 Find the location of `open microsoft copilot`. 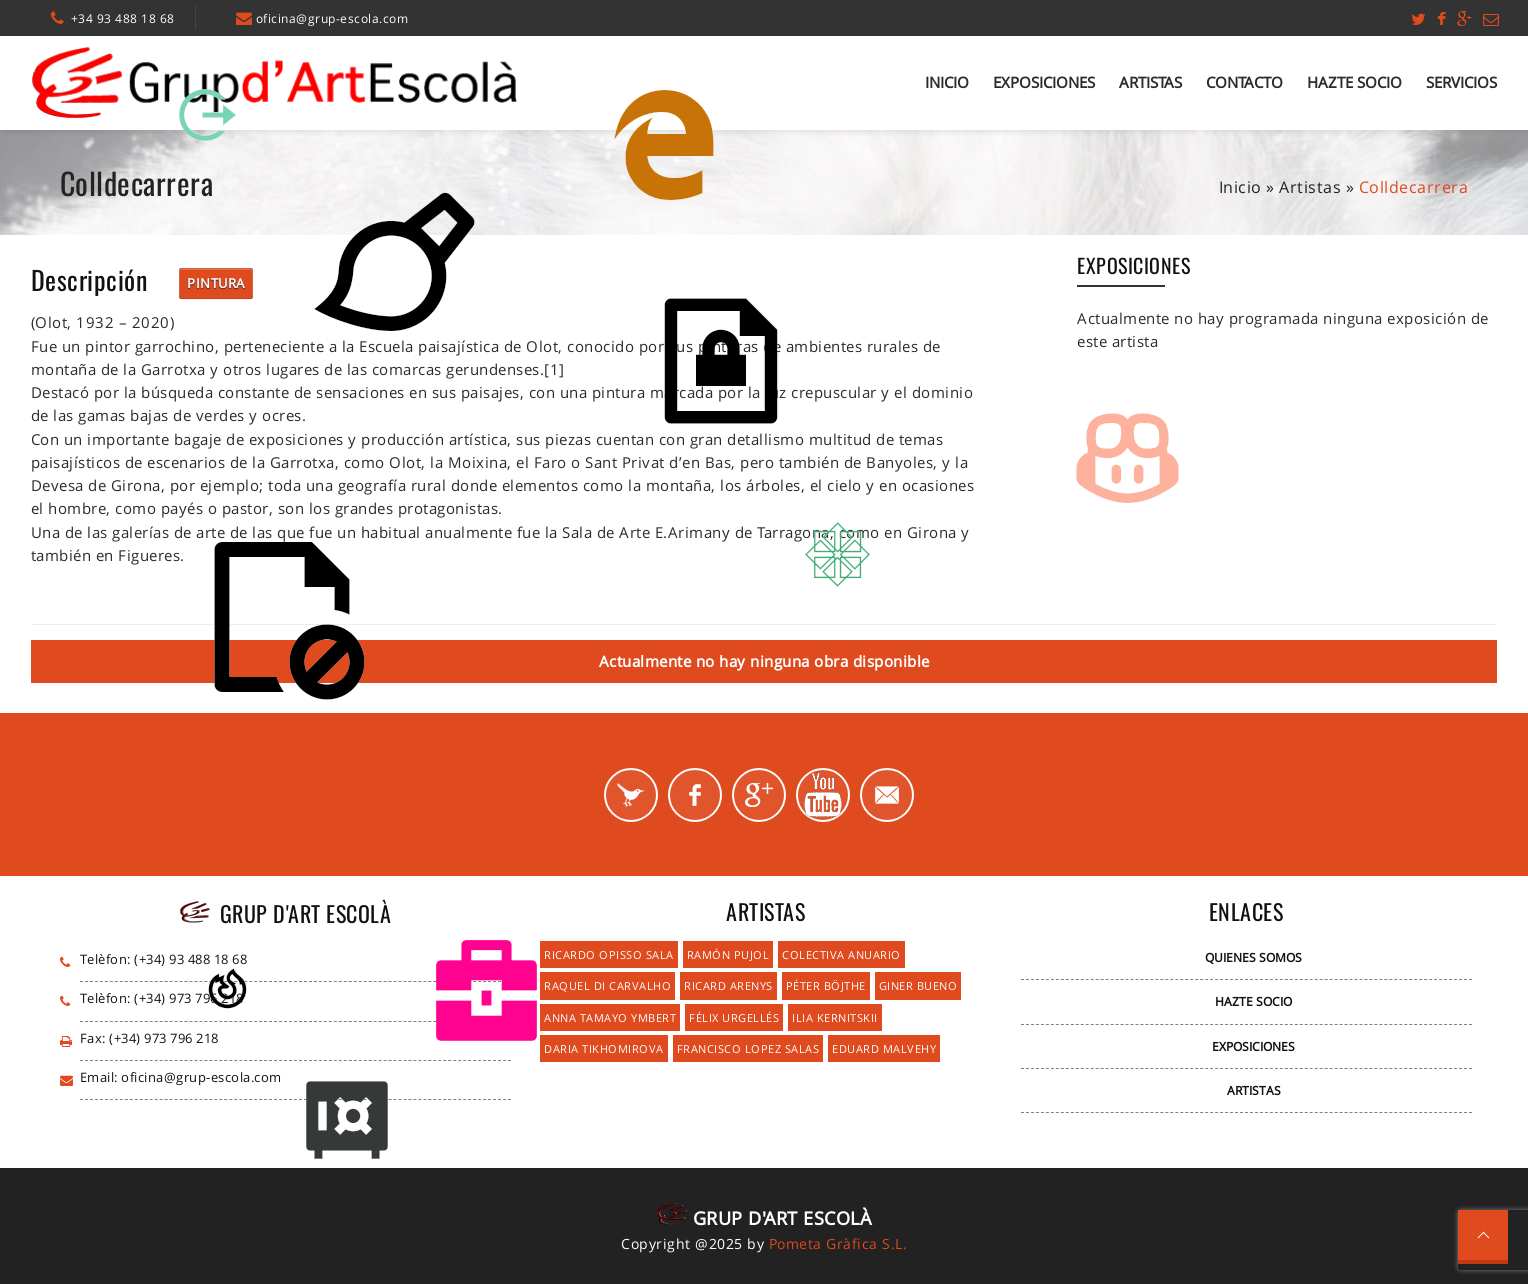

open microsoft copilot is located at coordinates (1127, 457).